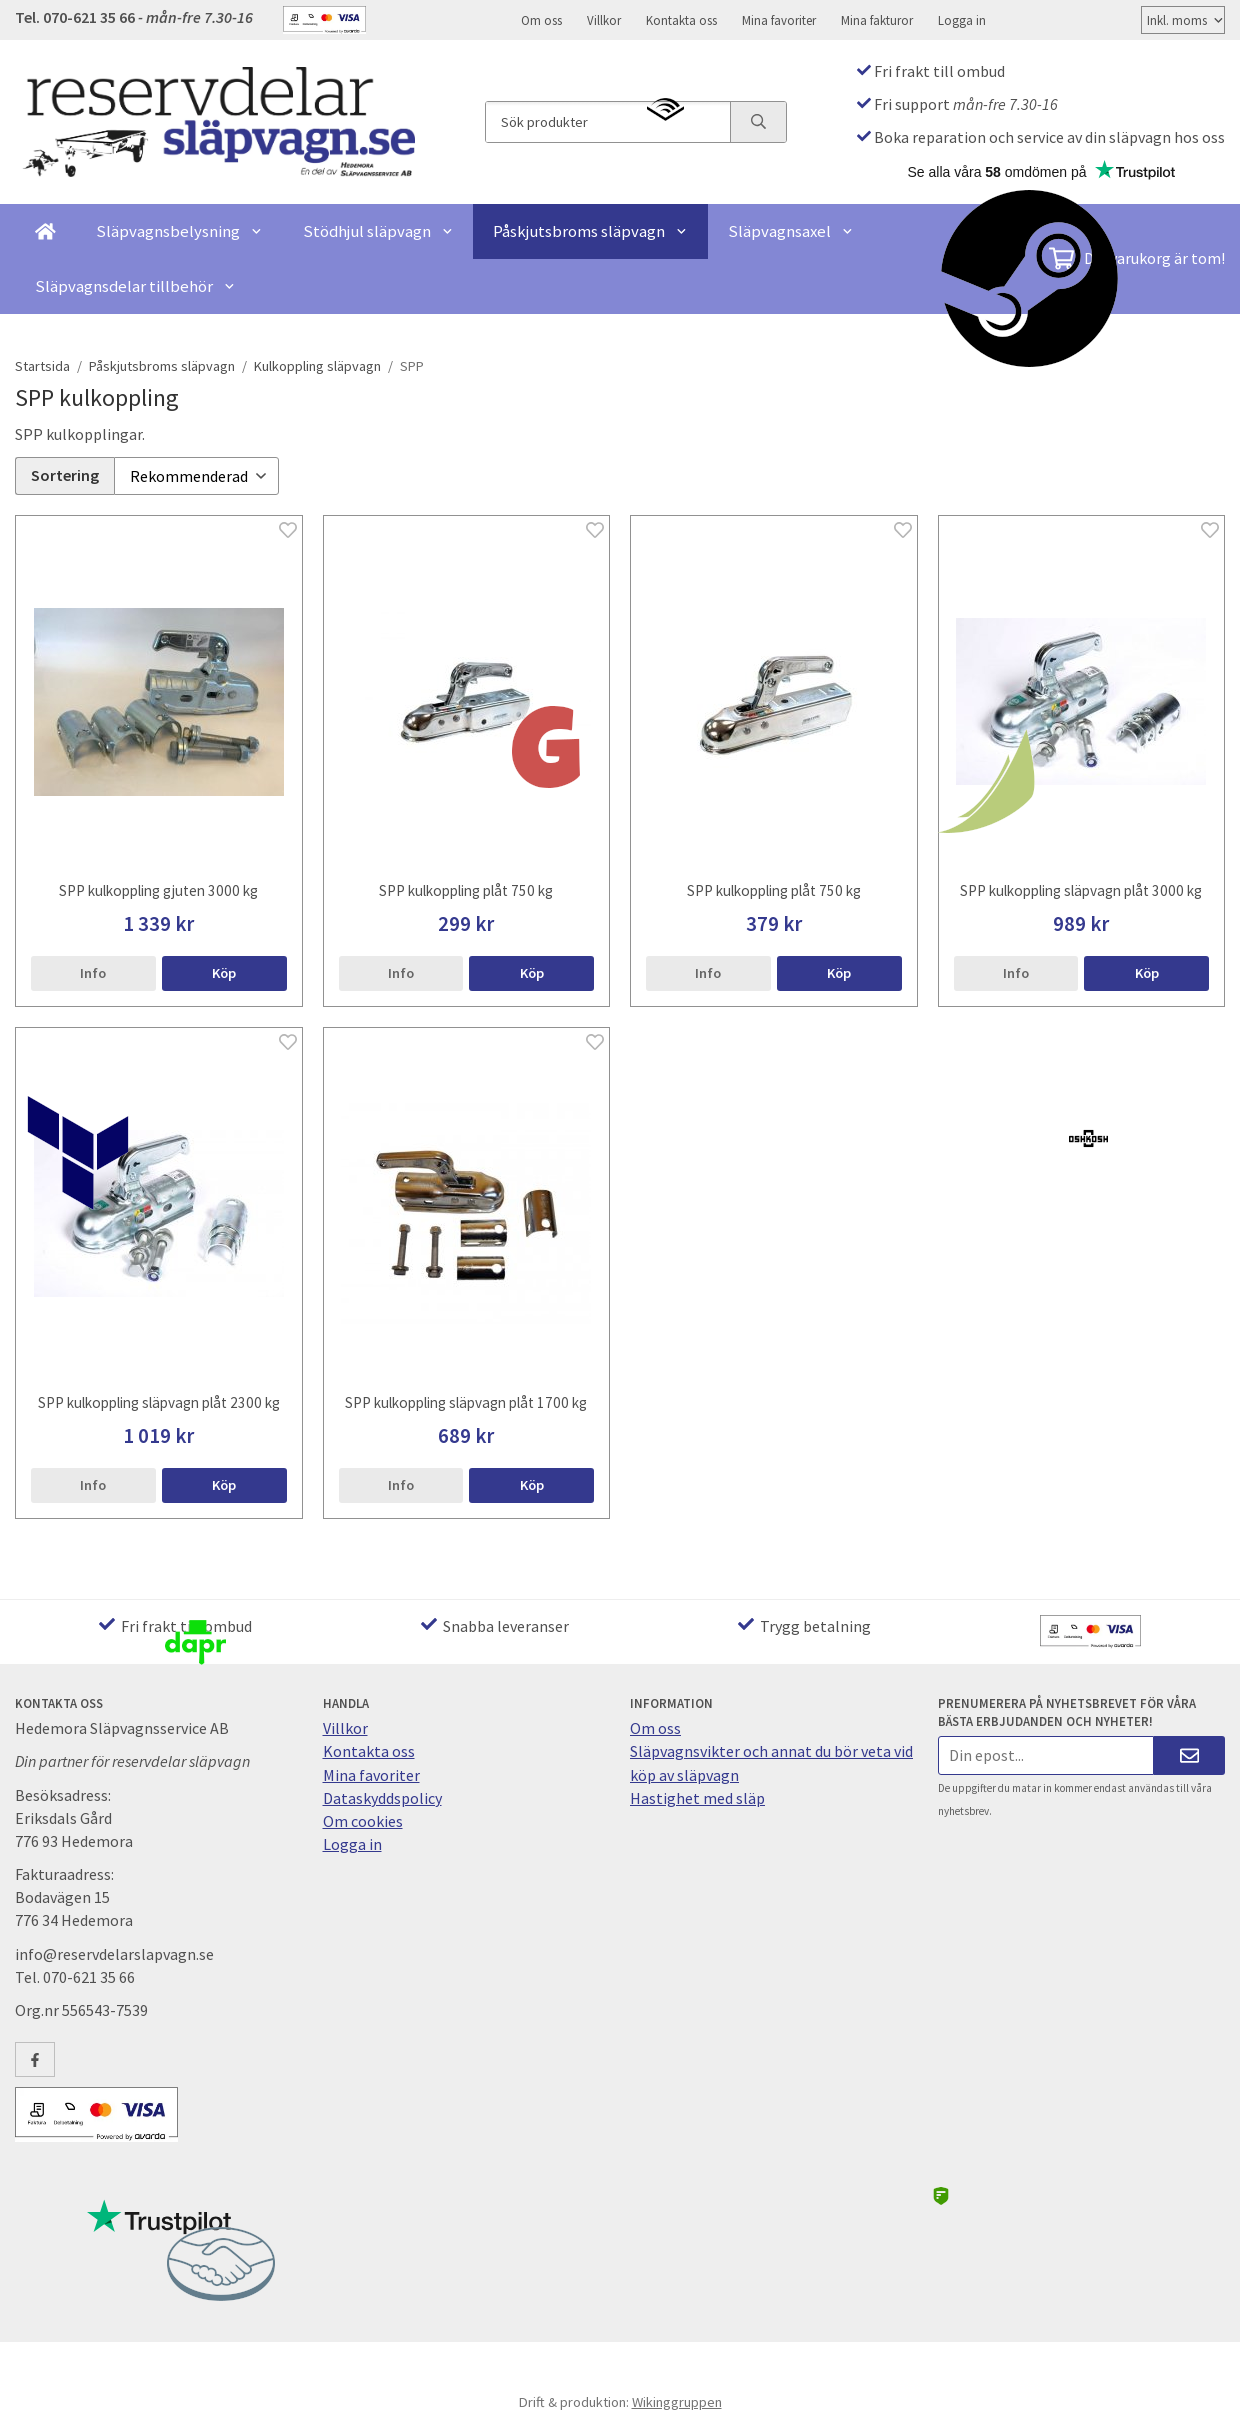  Describe the element at coordinates (1029, 278) in the screenshot. I see `open Steam gaming platform` at that location.